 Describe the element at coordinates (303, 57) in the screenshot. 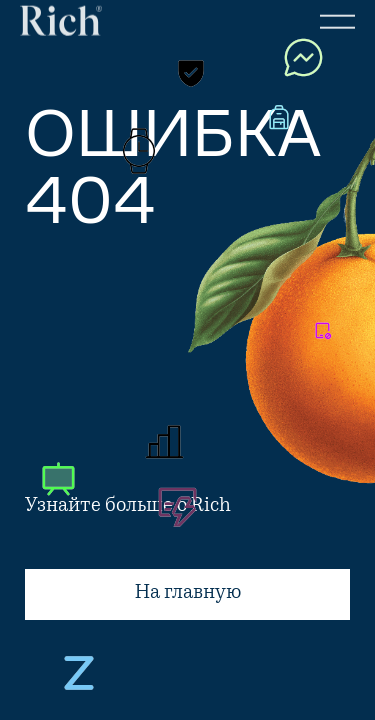

I see `open Facebook Messenger` at that location.